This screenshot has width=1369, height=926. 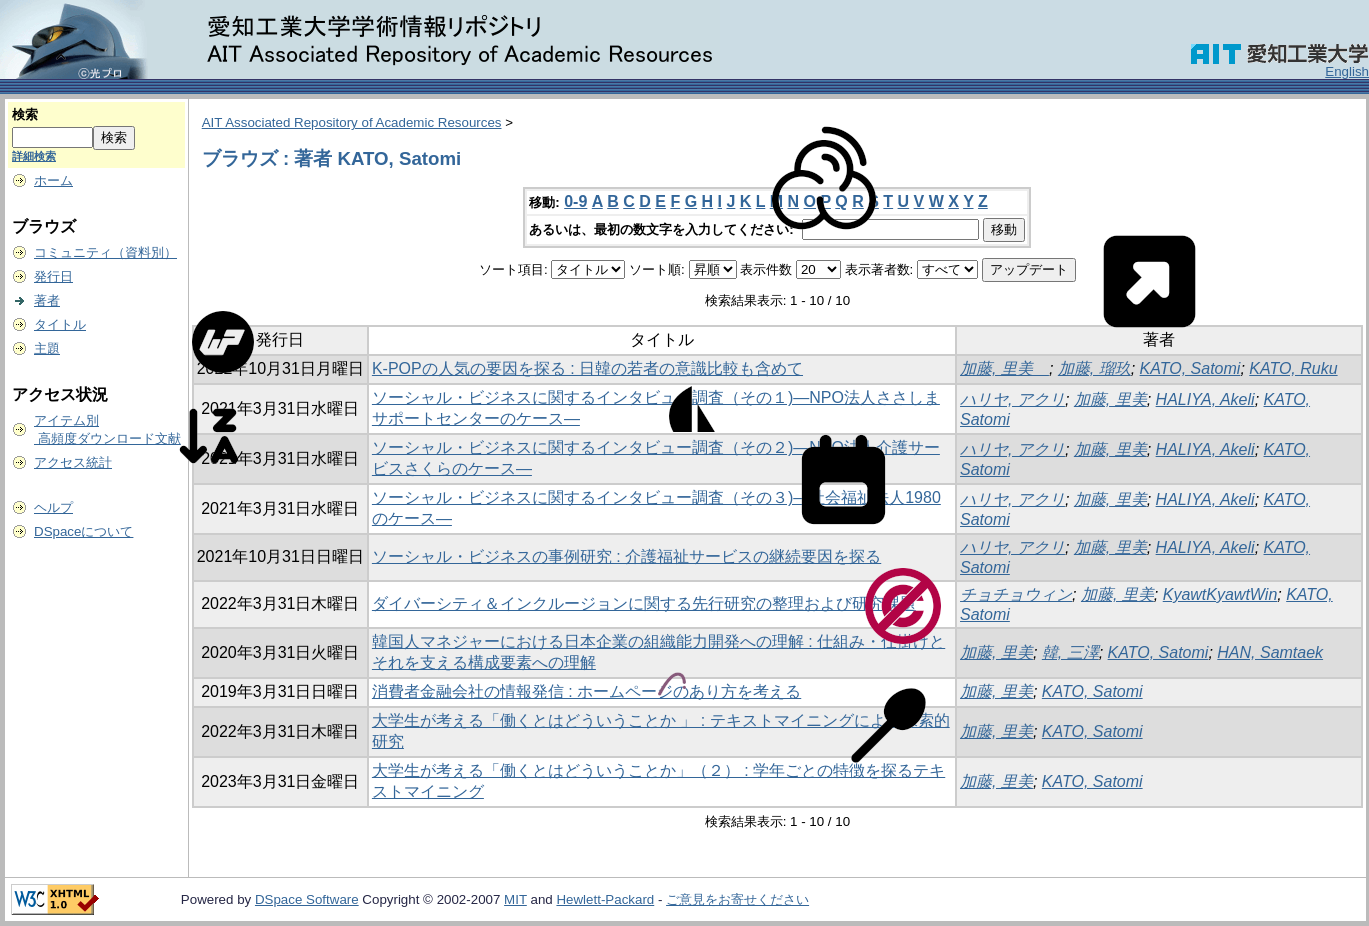 I want to click on open link in a new tab or window, so click(x=1149, y=281).